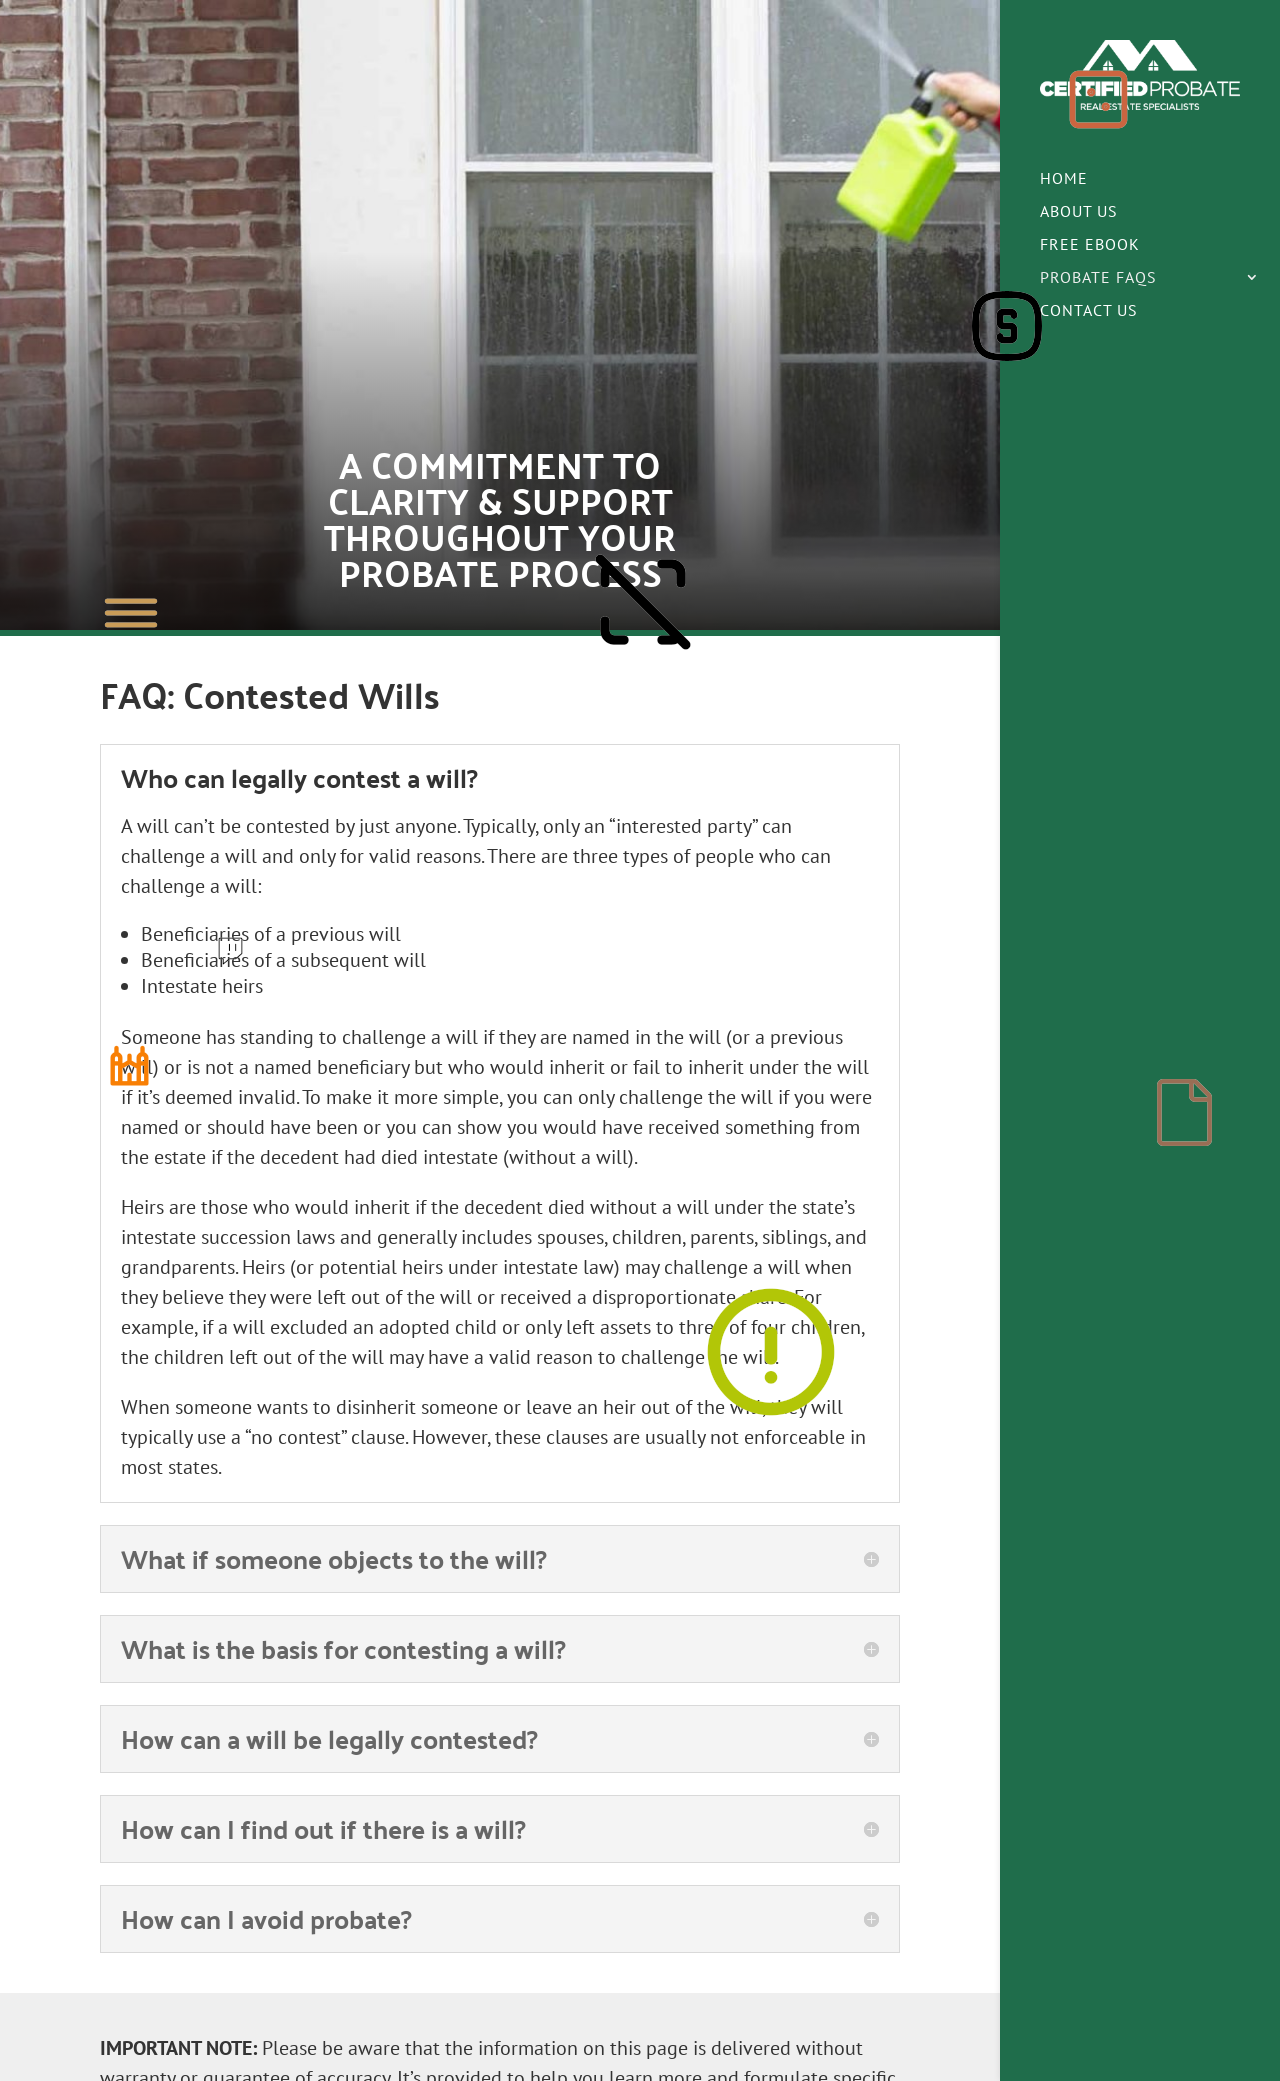  Describe the element at coordinates (1184, 1112) in the screenshot. I see `view or open a file` at that location.